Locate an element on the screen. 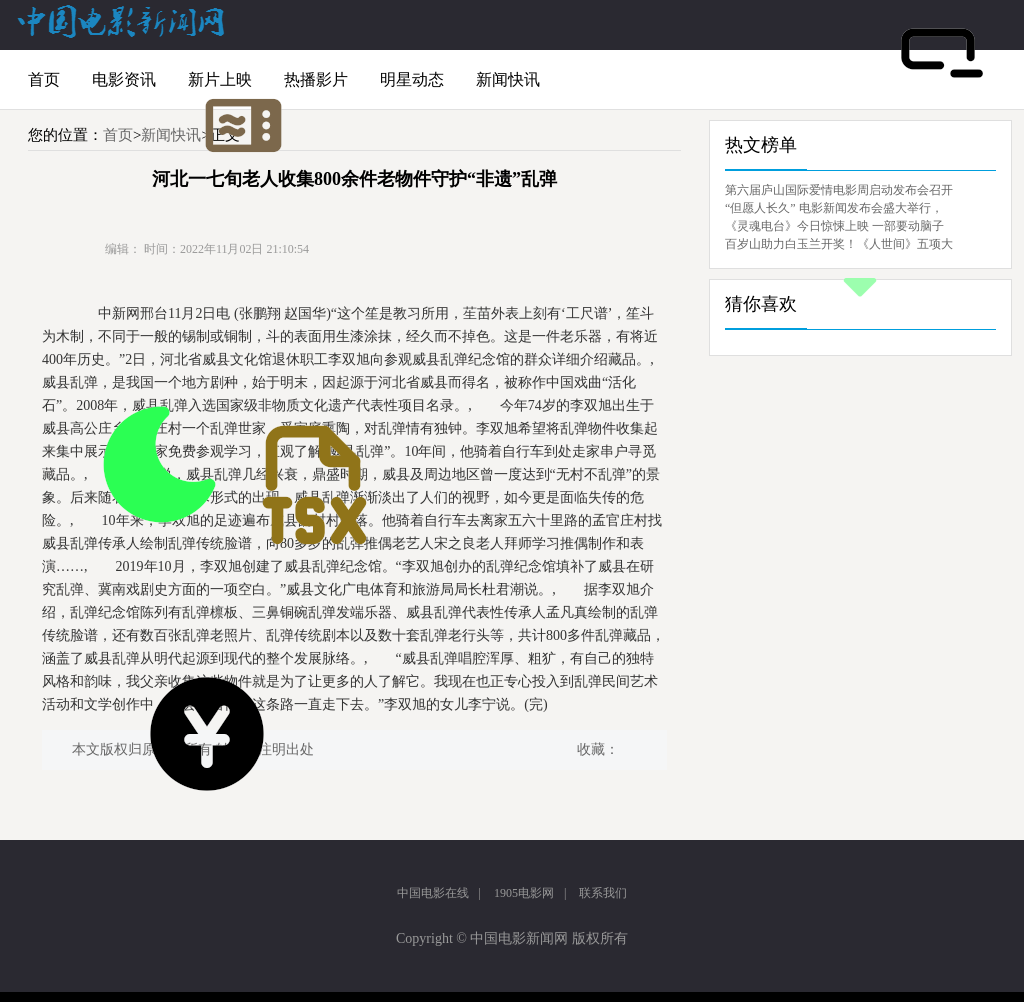 The height and width of the screenshot is (1002, 1024). remove a variable from your code is located at coordinates (938, 49).